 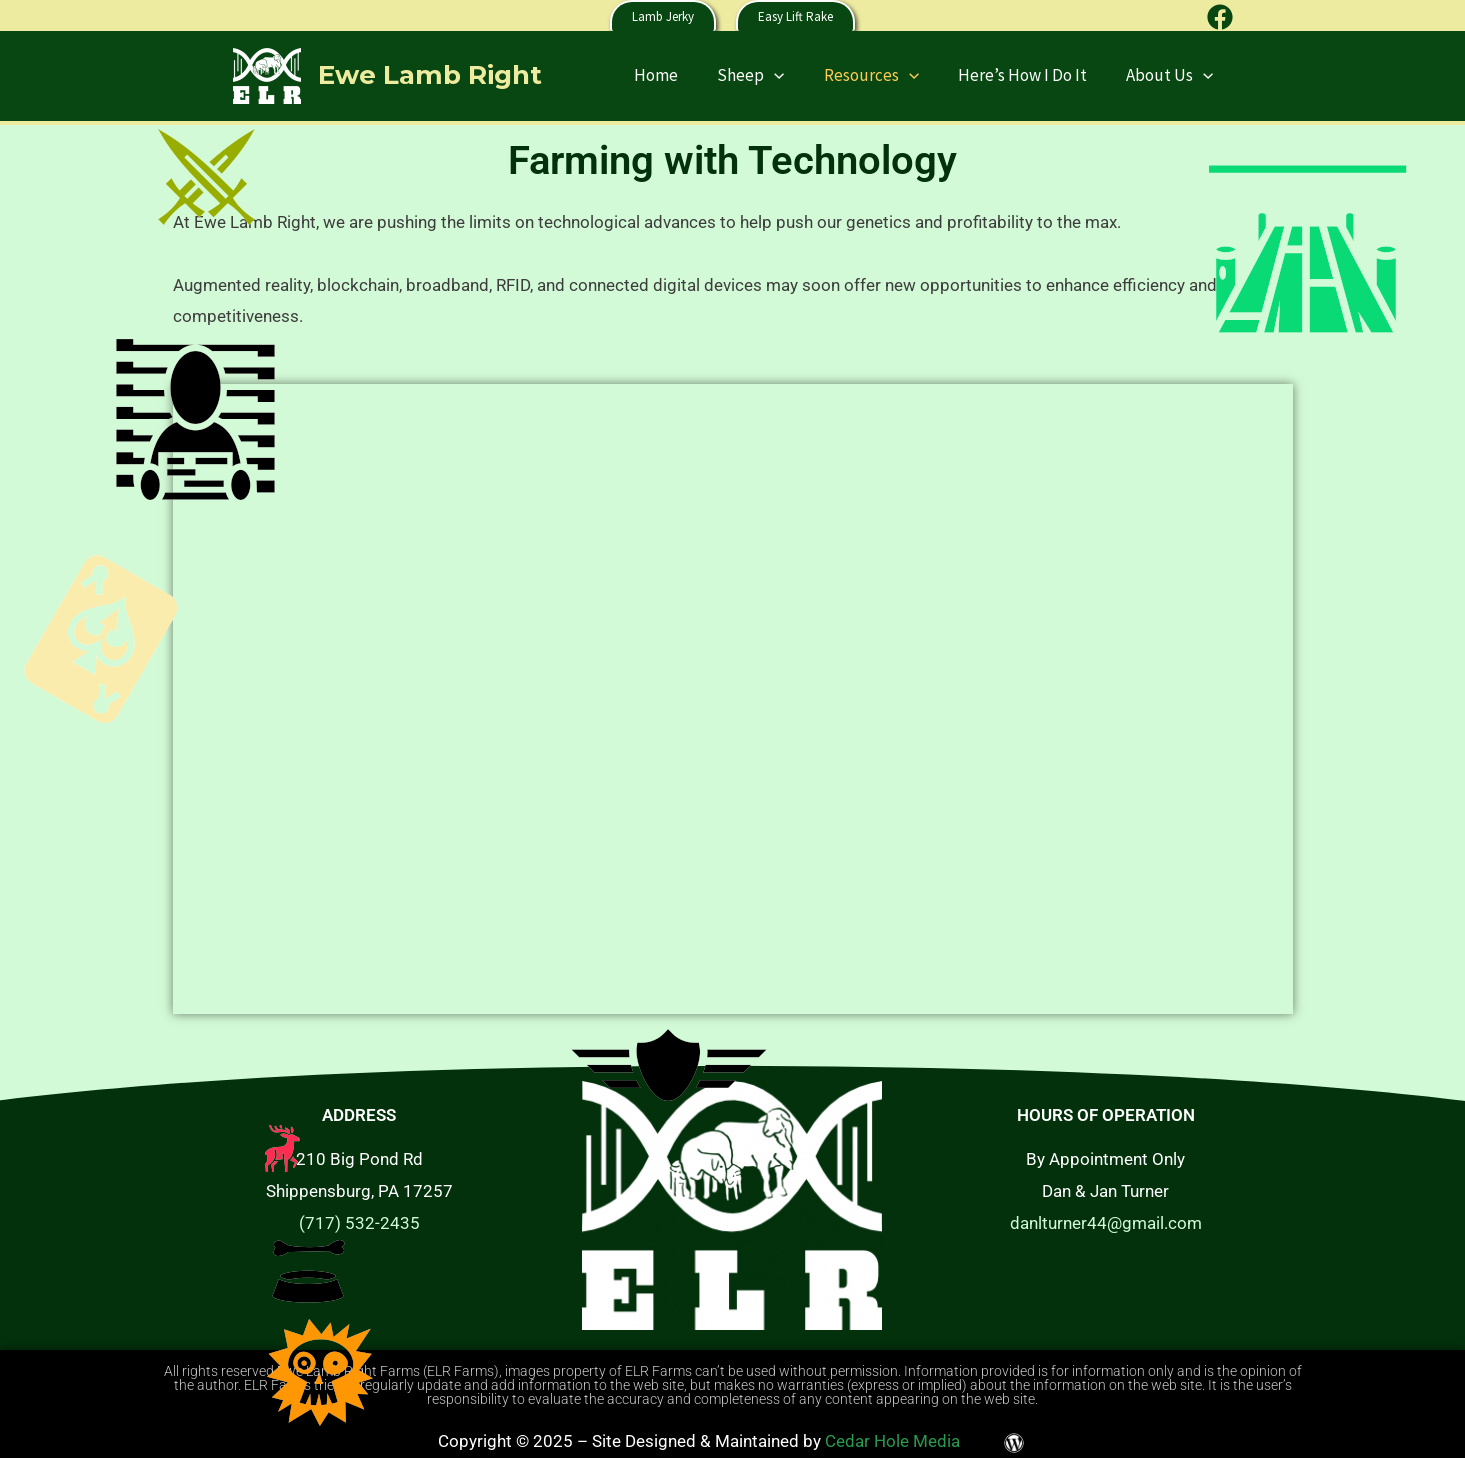 I want to click on indicates combat or battle mode, so click(x=206, y=178).